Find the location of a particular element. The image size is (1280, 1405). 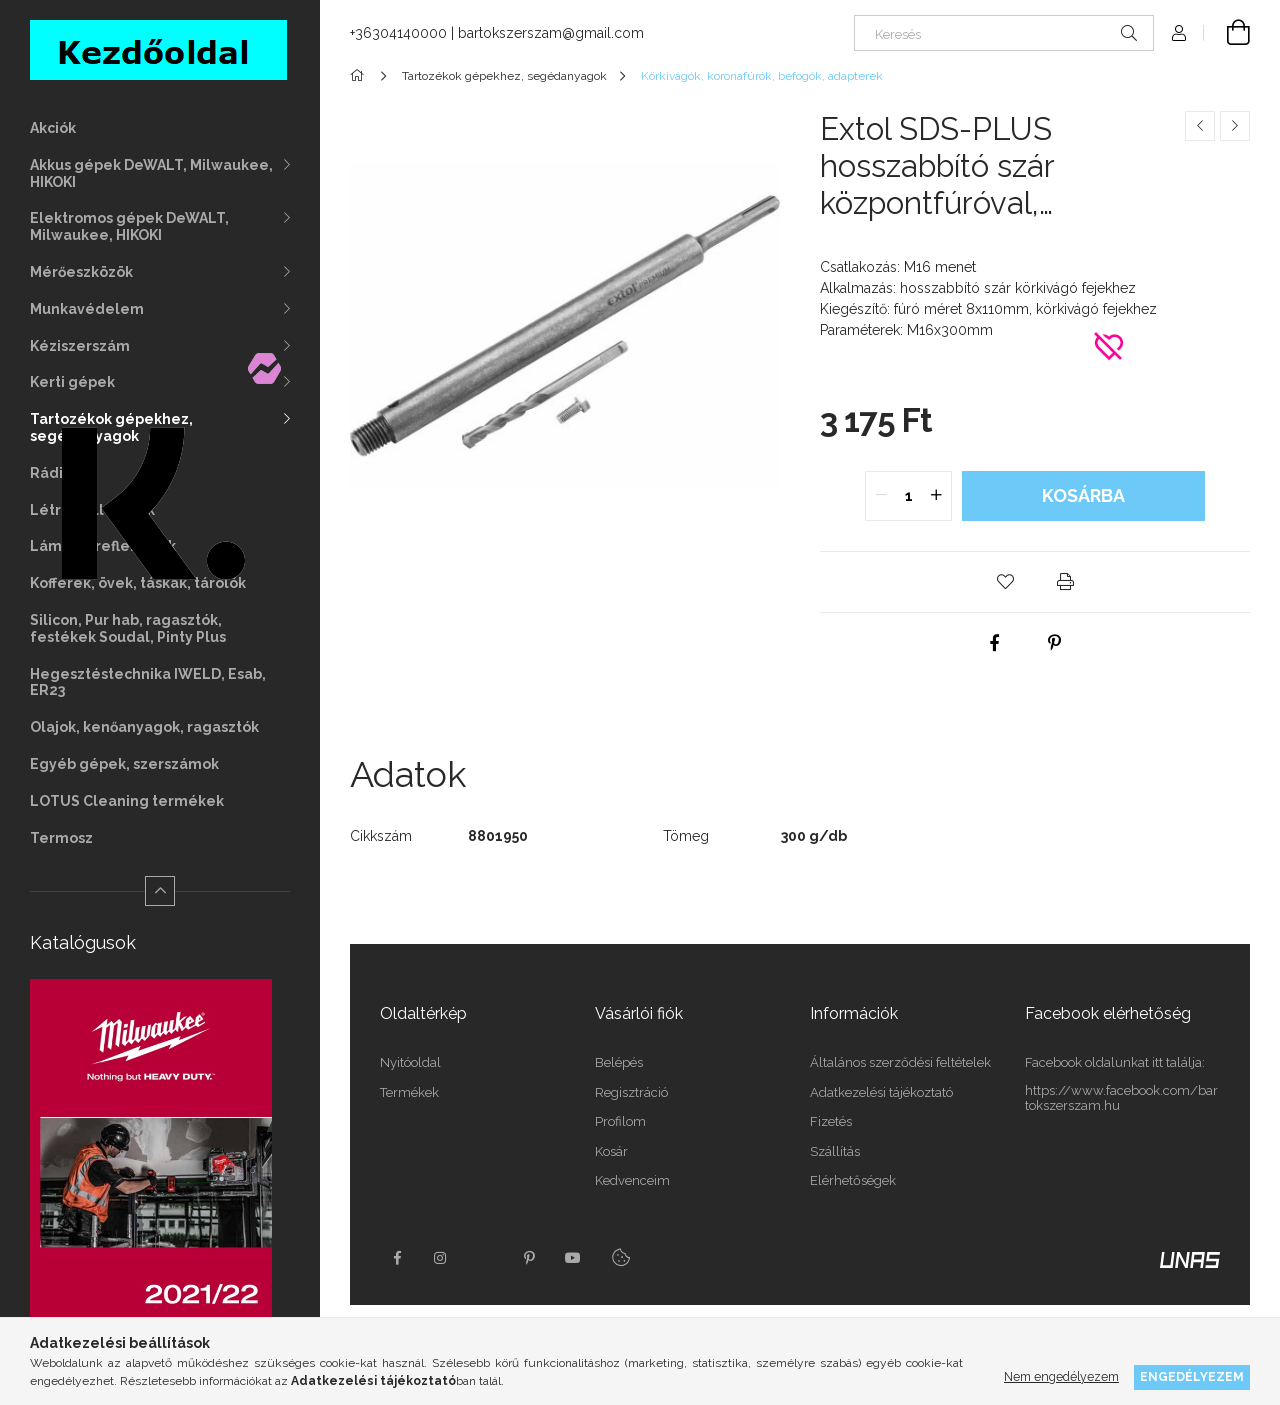

dislike or remove from favorites is located at coordinates (1109, 347).